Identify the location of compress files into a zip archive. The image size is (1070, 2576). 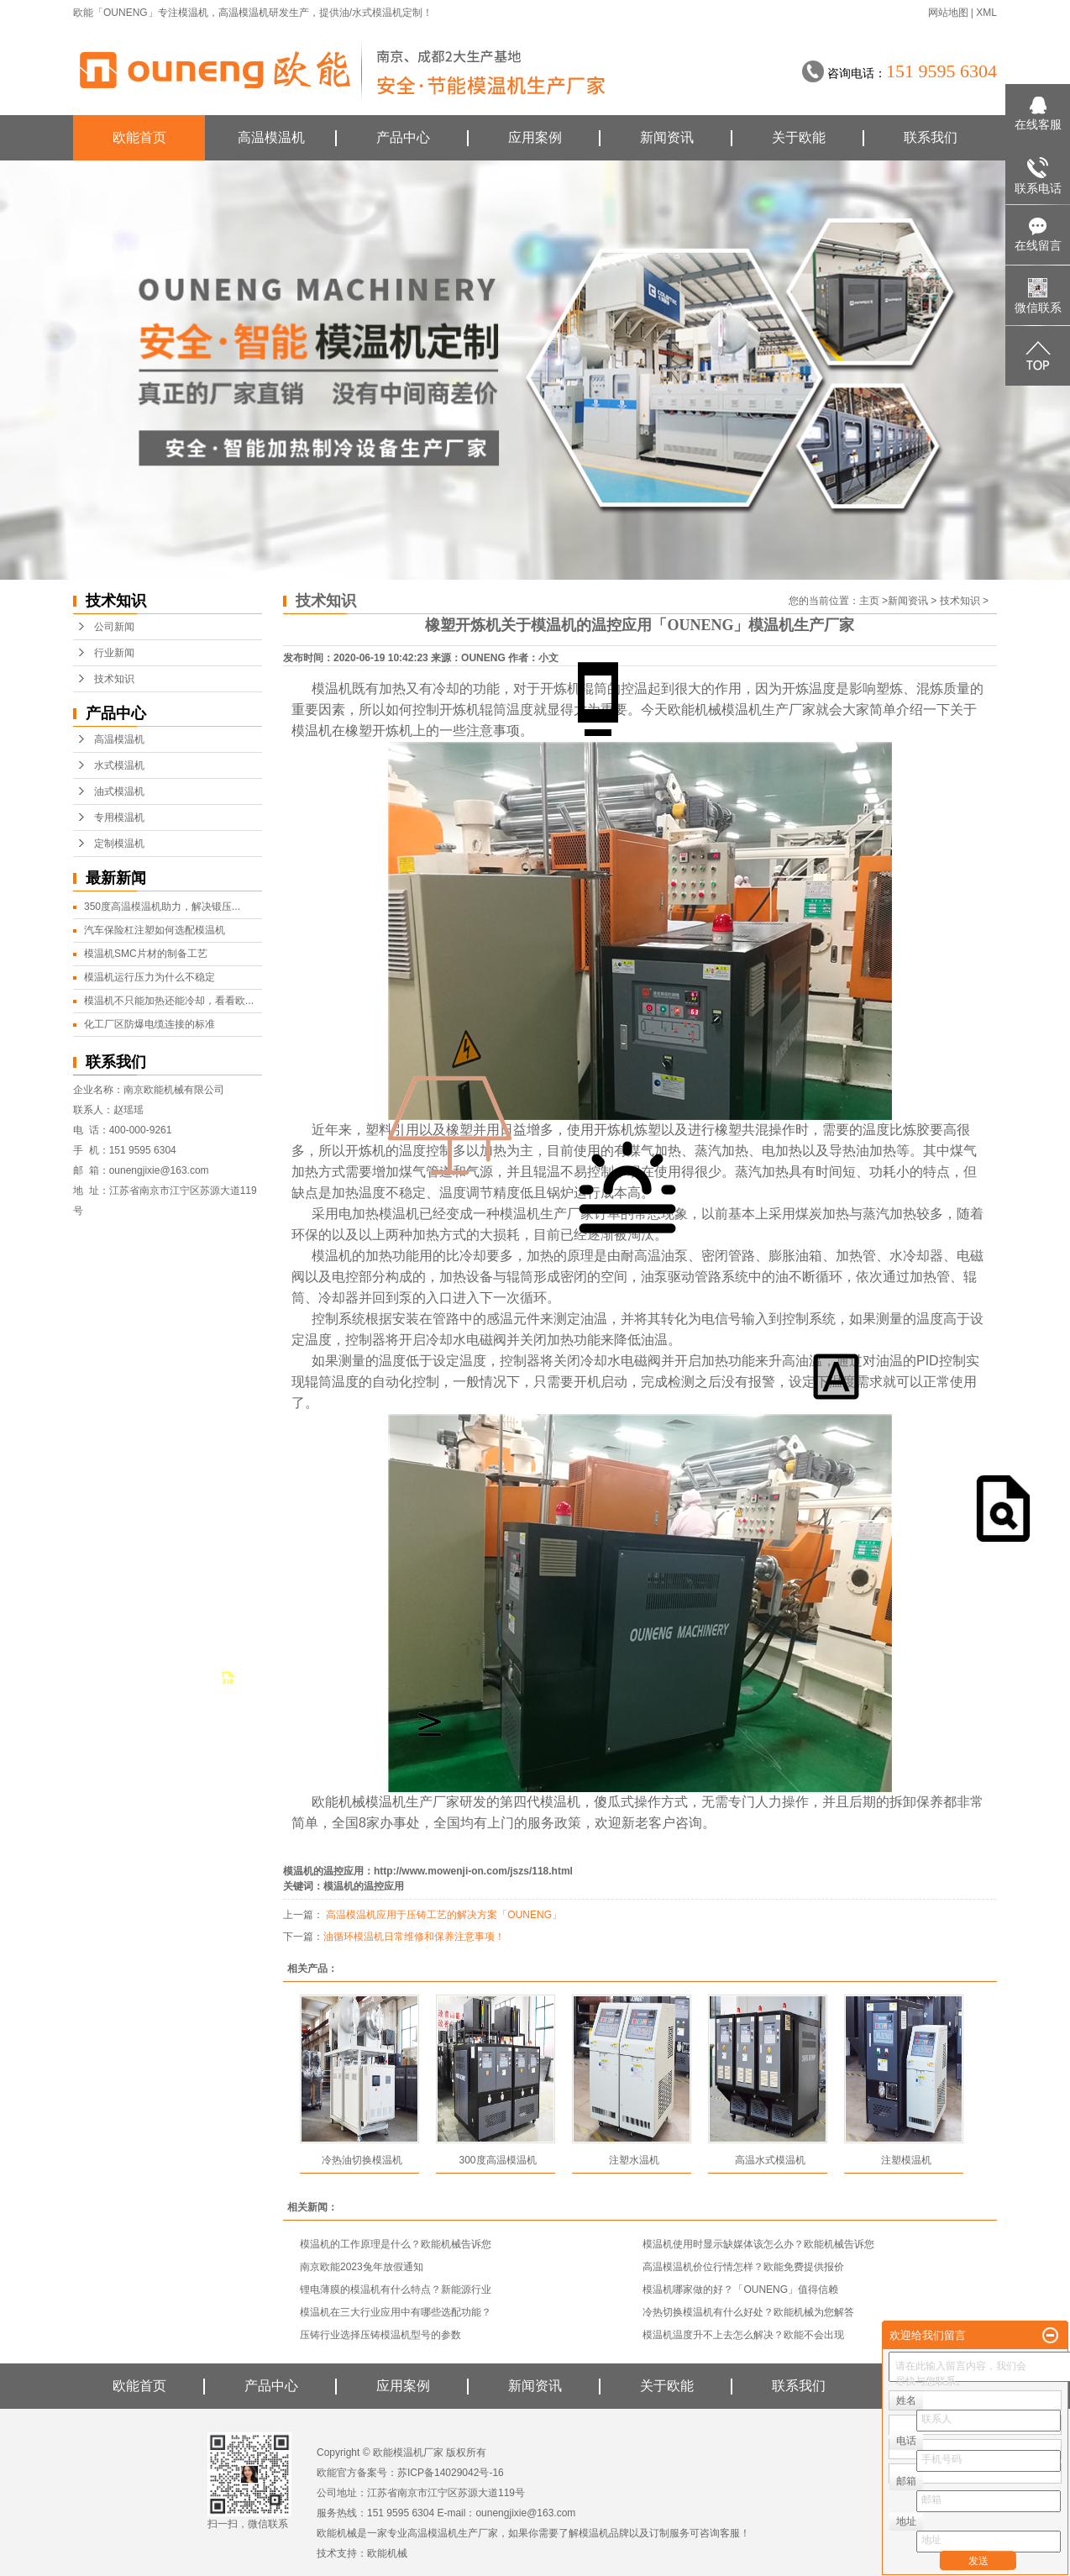
(228, 1678).